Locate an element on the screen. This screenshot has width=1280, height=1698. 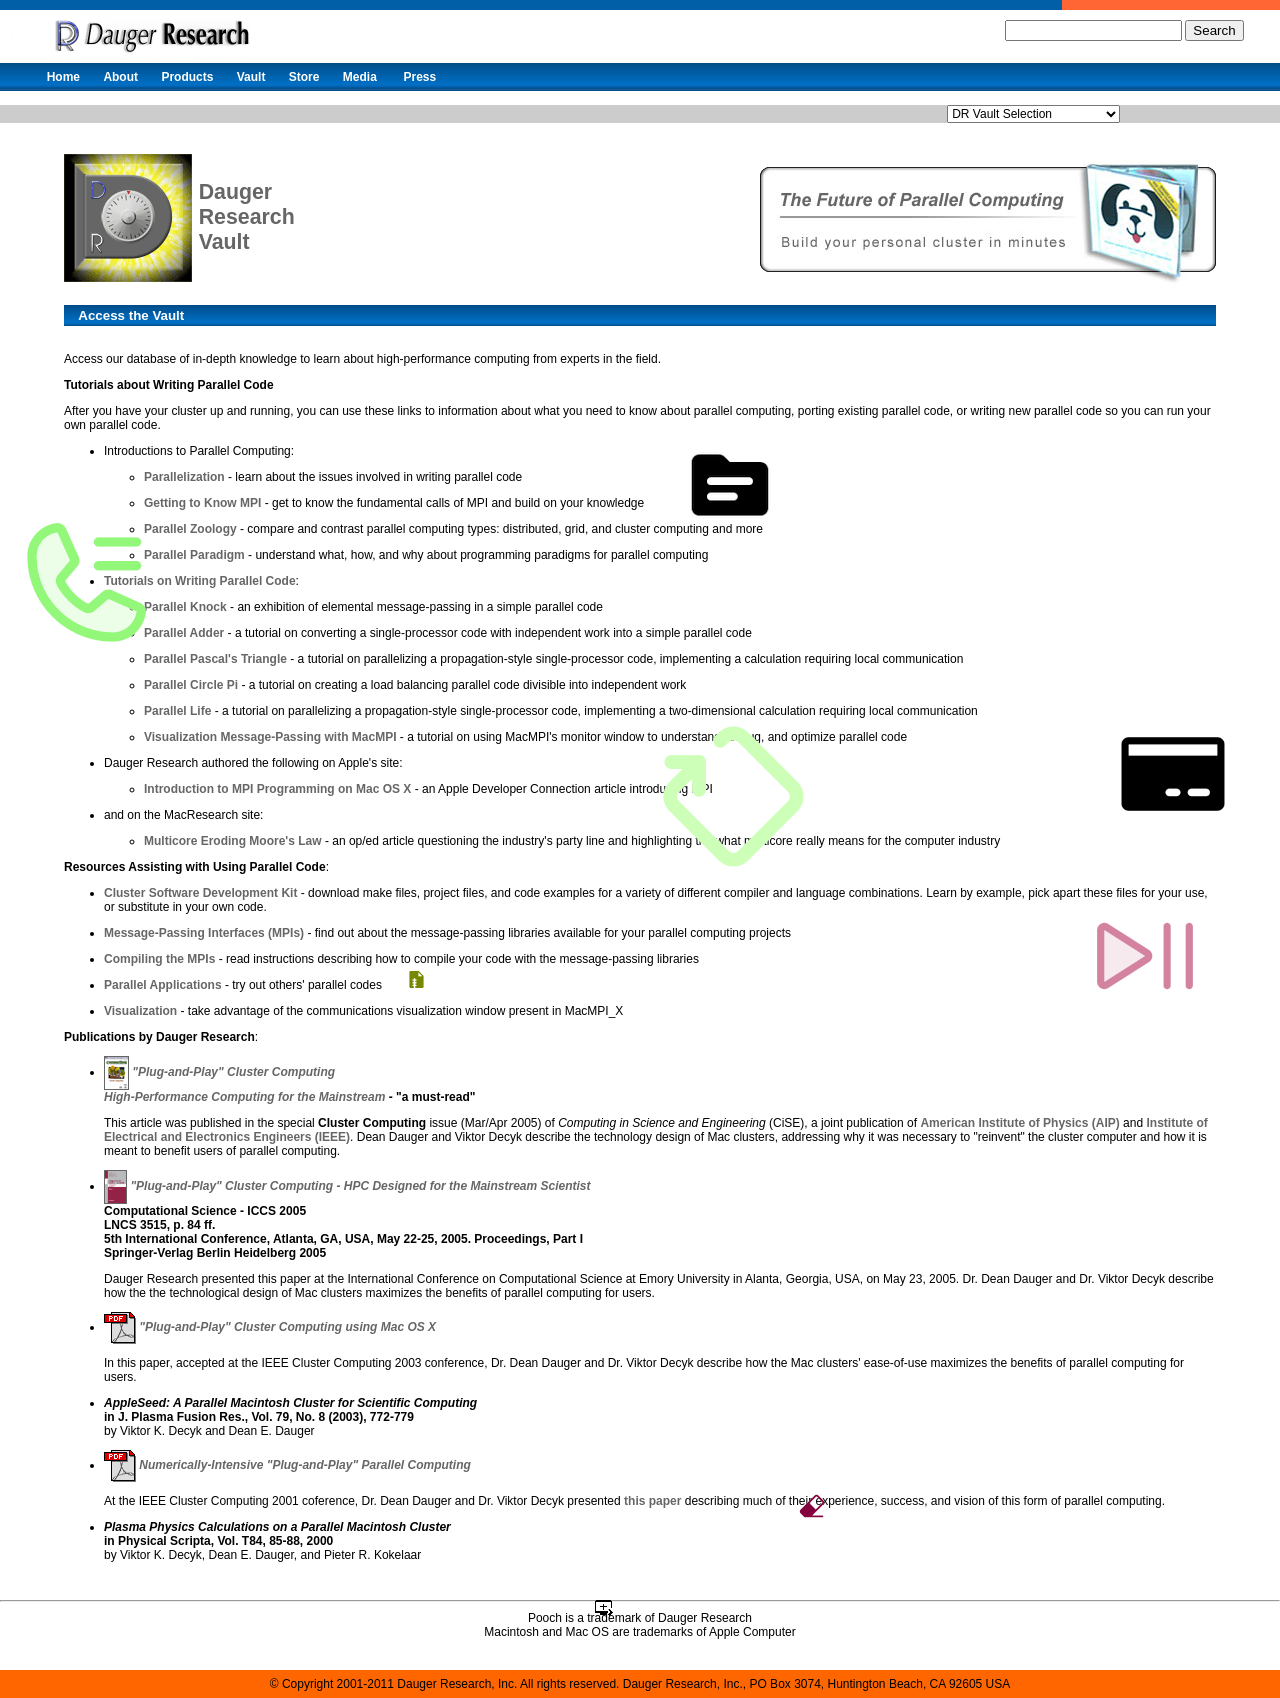
open topic or file folder is located at coordinates (730, 485).